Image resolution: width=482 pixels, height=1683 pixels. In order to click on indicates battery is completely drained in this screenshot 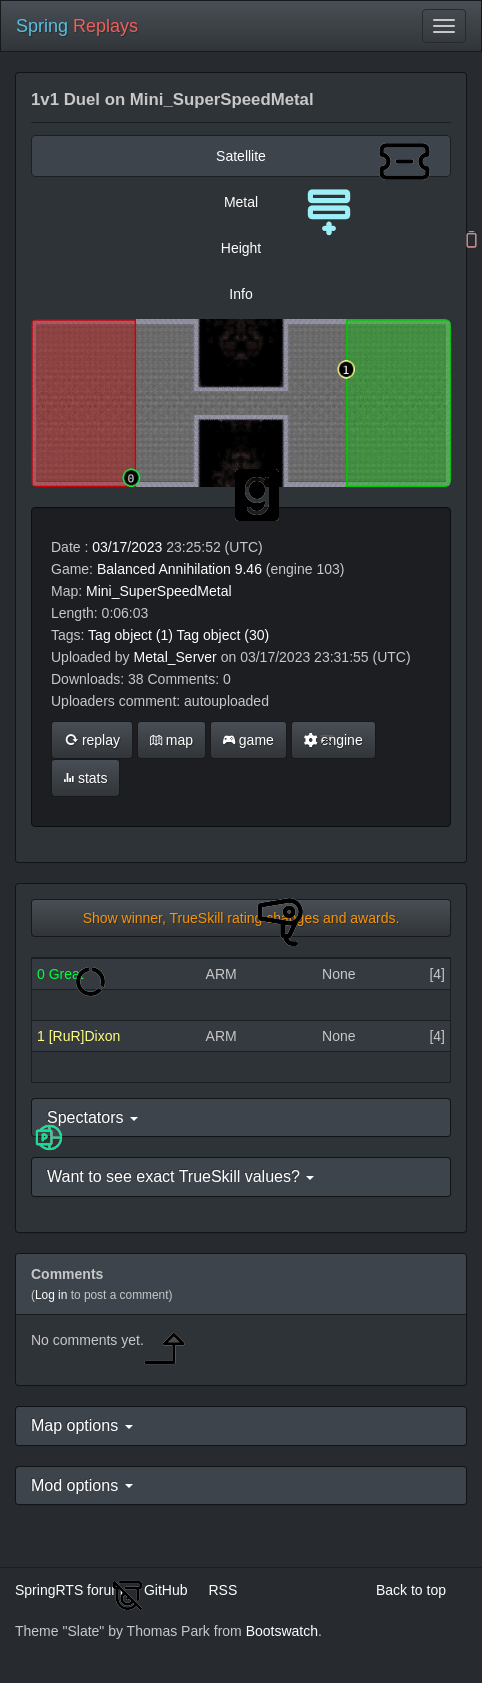, I will do `click(471, 239)`.